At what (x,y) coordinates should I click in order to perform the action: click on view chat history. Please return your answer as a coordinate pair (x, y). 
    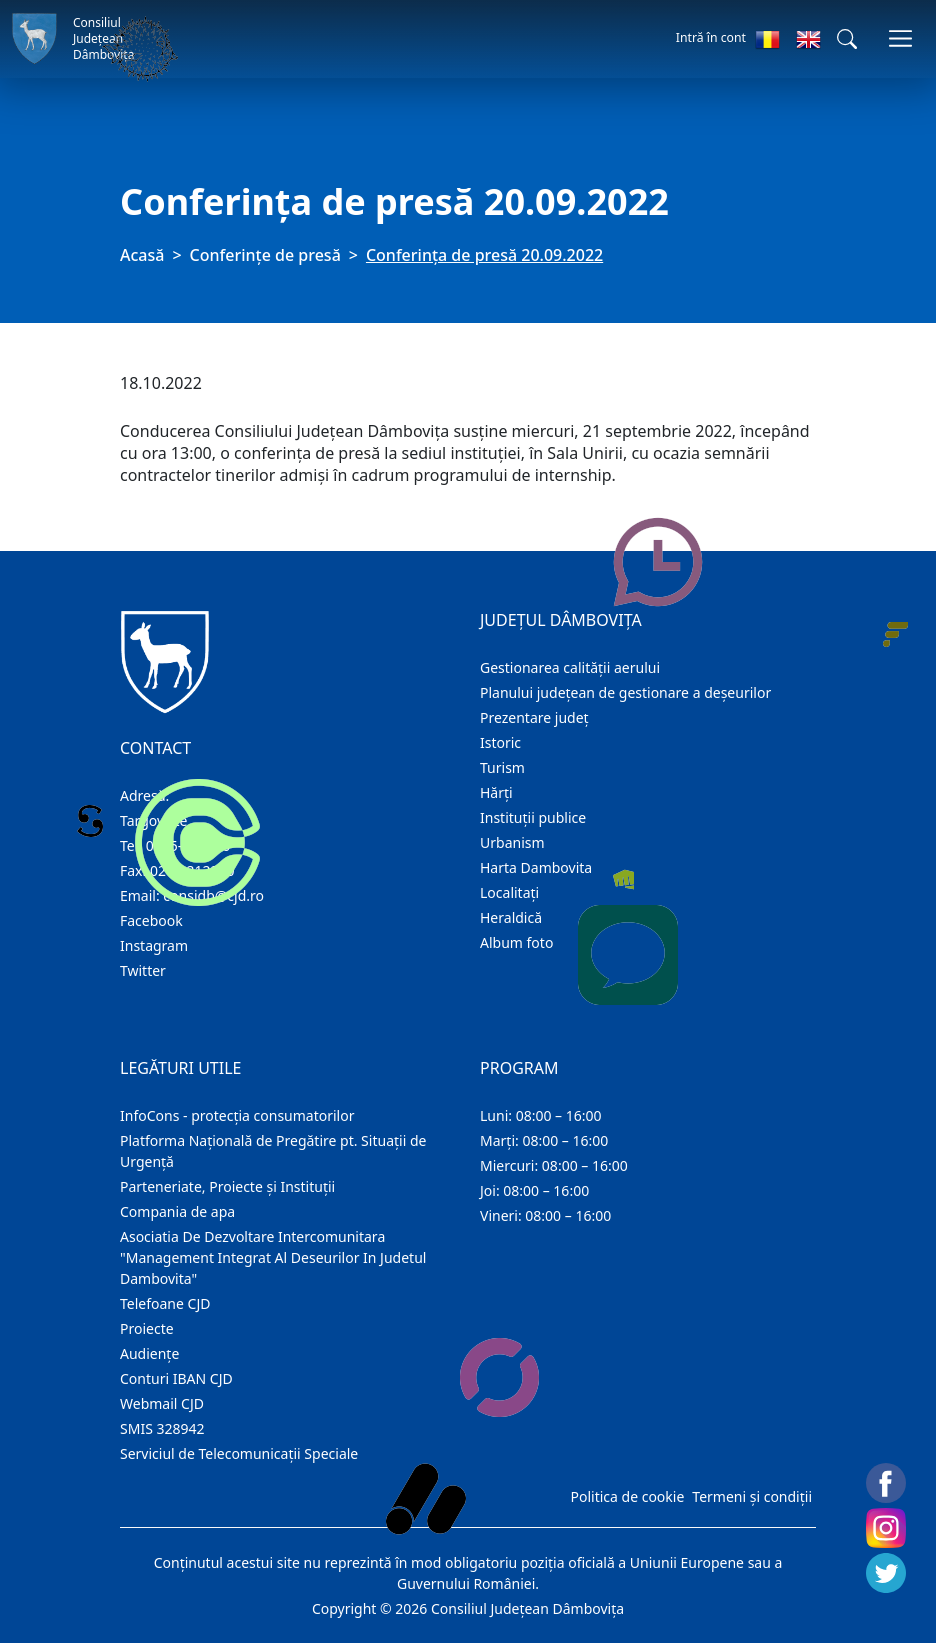
    Looking at the image, I should click on (658, 562).